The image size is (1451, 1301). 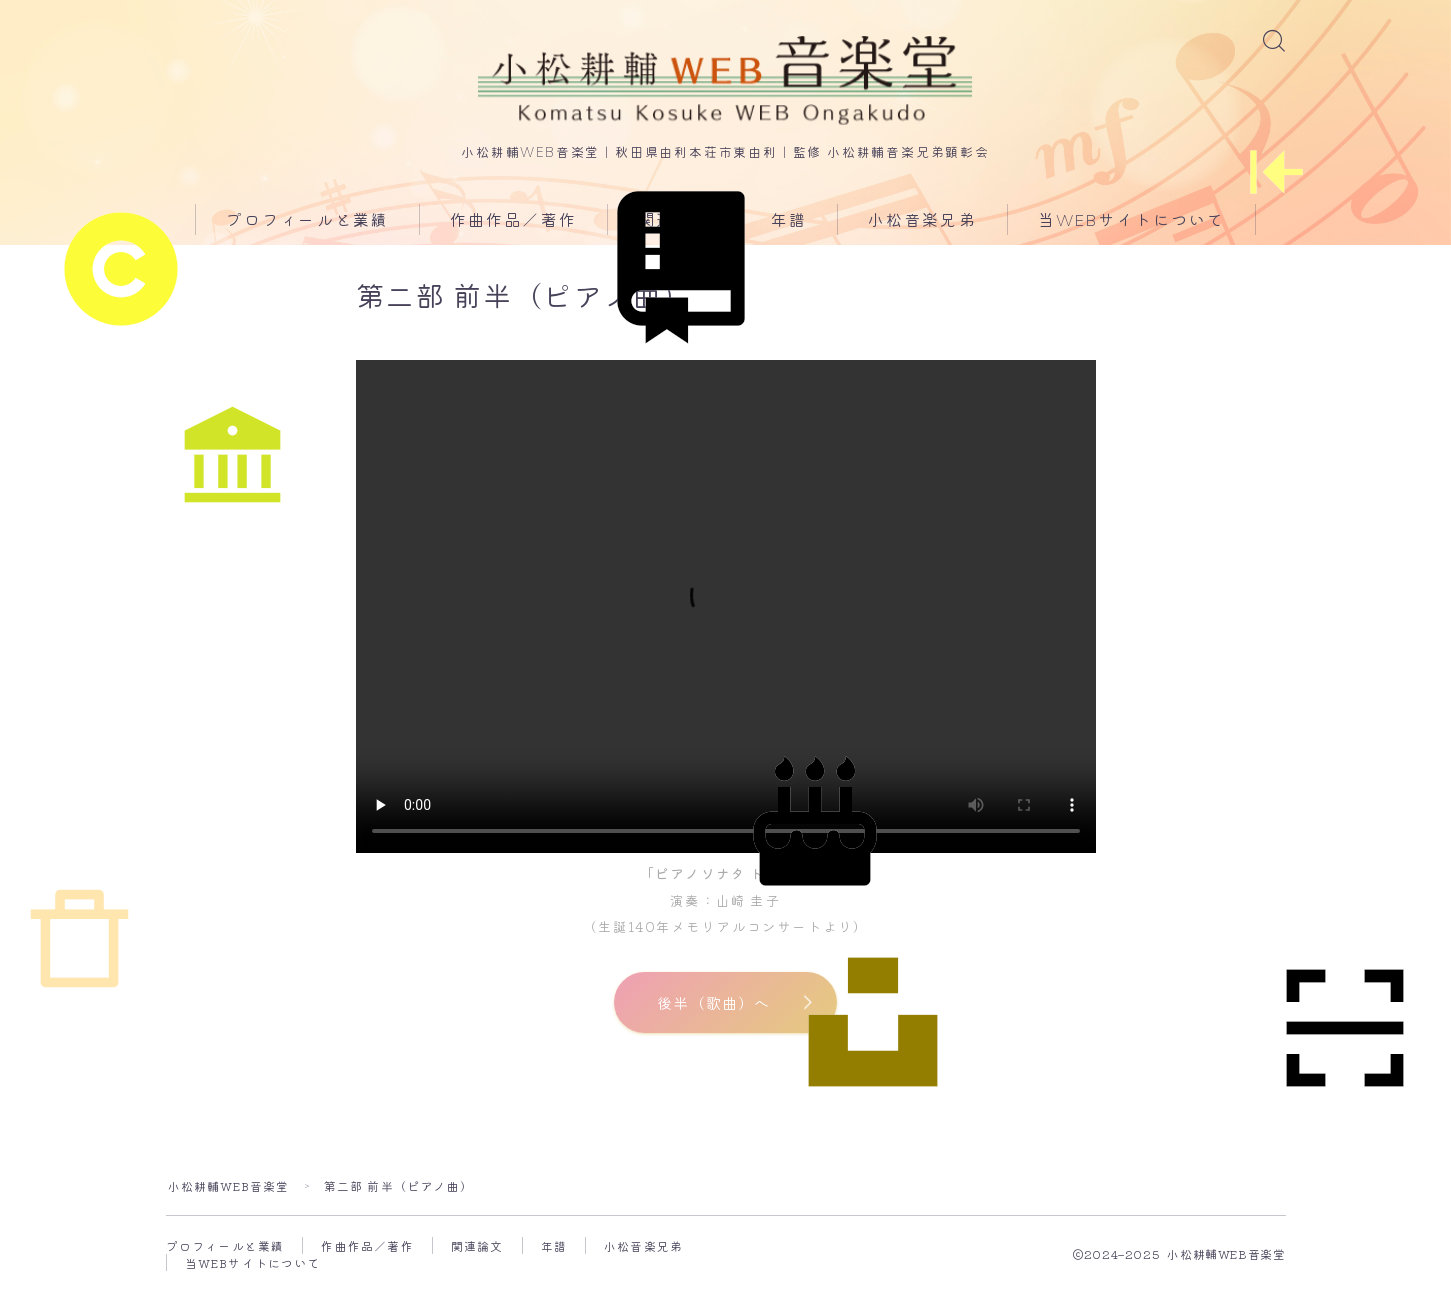 What do you see at coordinates (873, 1022) in the screenshot?
I see `open unsplash to browse stock photos` at bounding box center [873, 1022].